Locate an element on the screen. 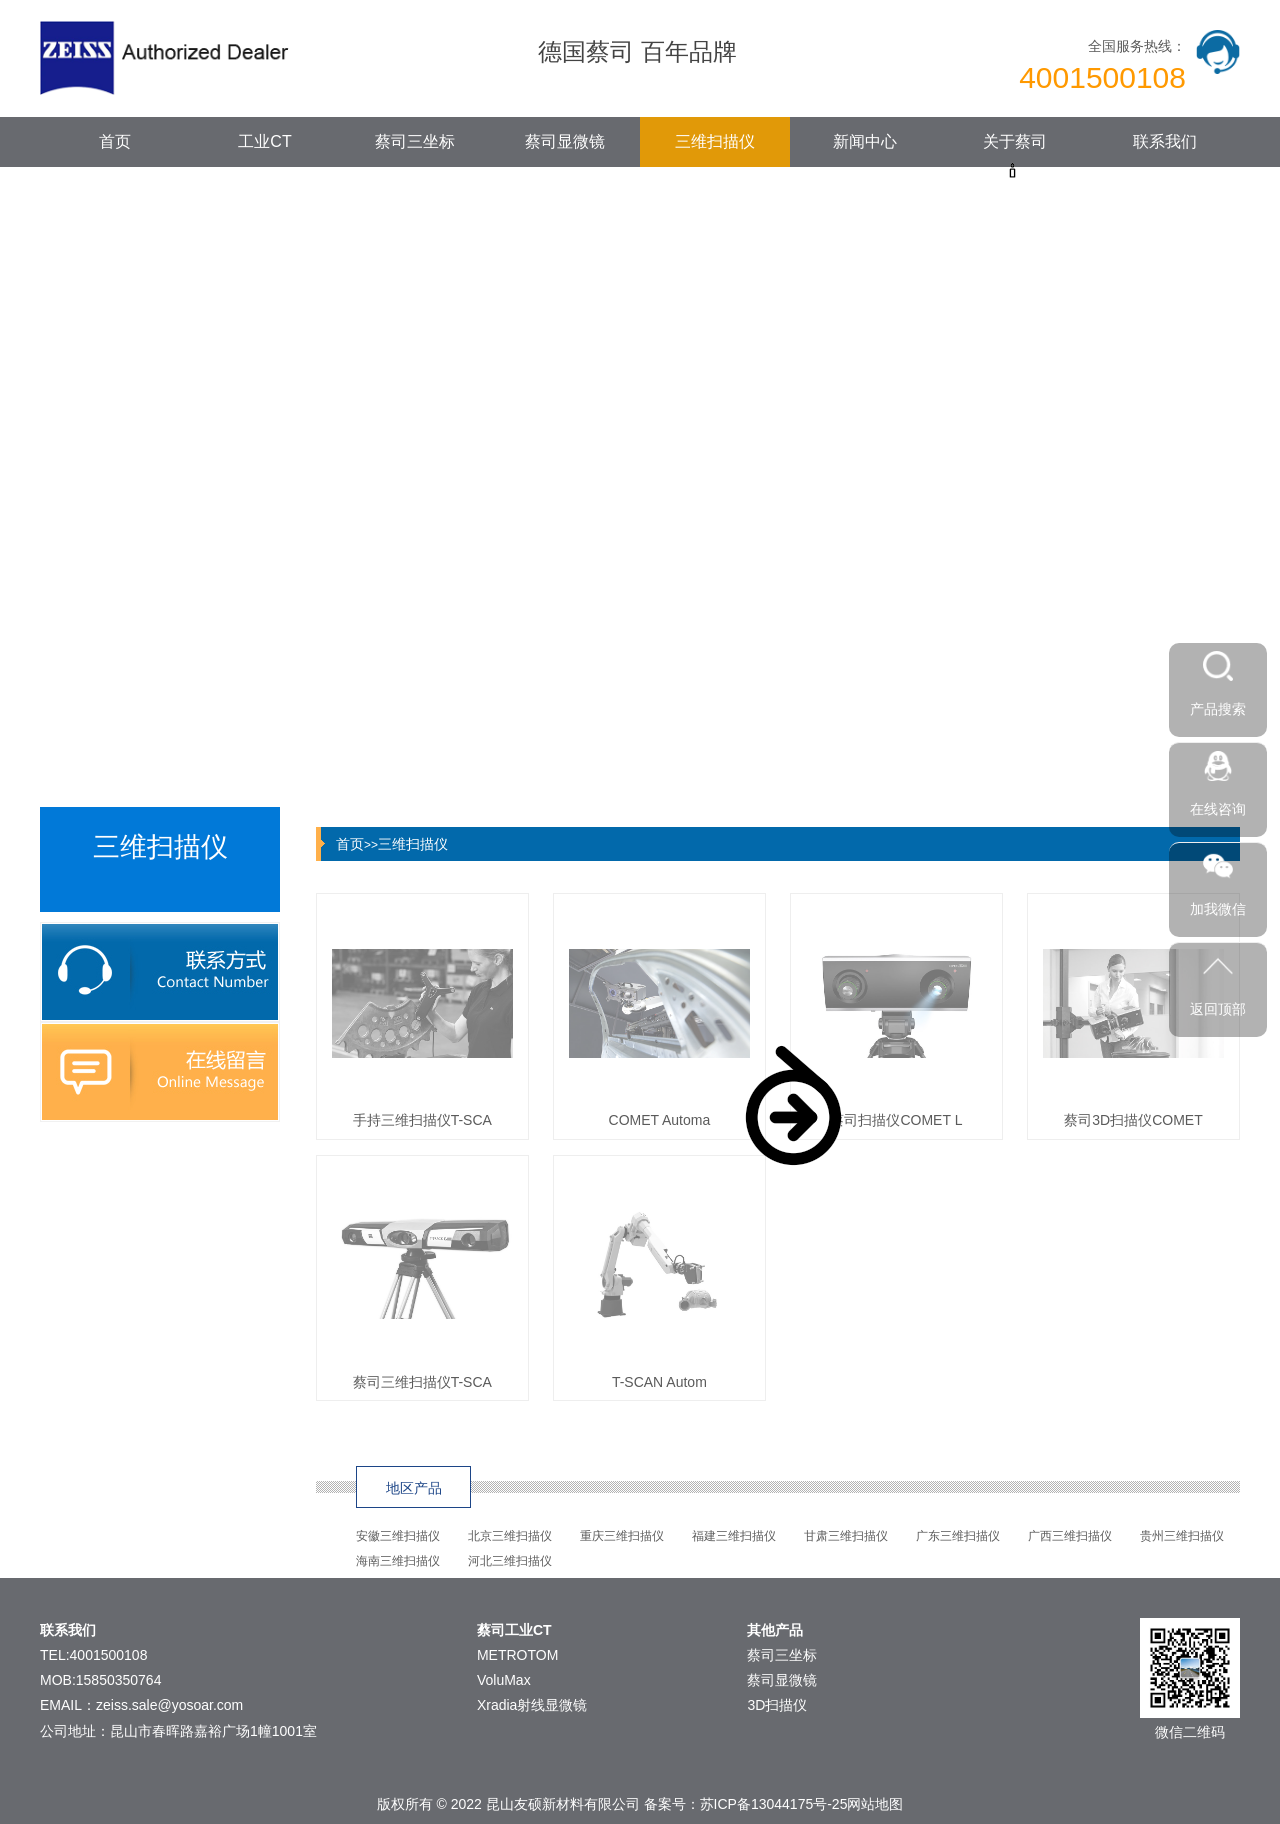  access candle or ambient lighting settings is located at coordinates (1012, 170).